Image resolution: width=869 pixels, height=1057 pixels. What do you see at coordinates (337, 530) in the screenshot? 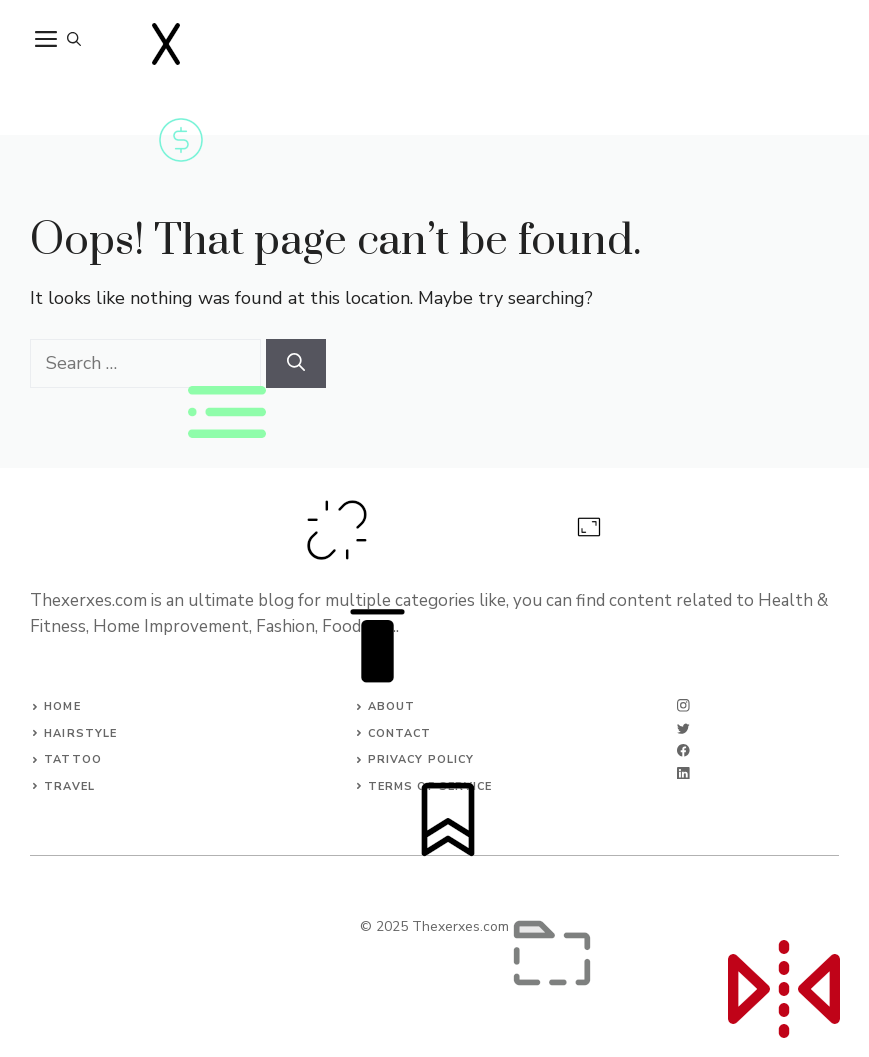
I see `unlink or disconnect items` at bounding box center [337, 530].